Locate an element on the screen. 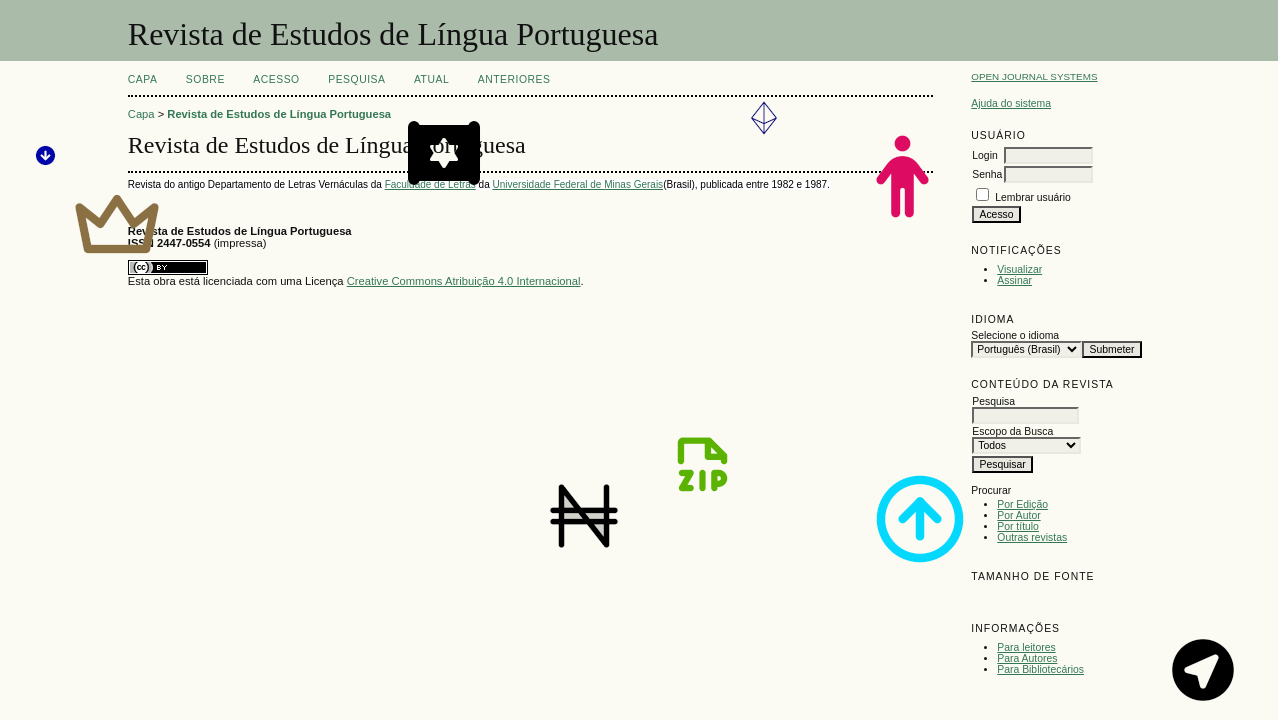 This screenshot has height=720, width=1278. scroll to top of page is located at coordinates (920, 519).